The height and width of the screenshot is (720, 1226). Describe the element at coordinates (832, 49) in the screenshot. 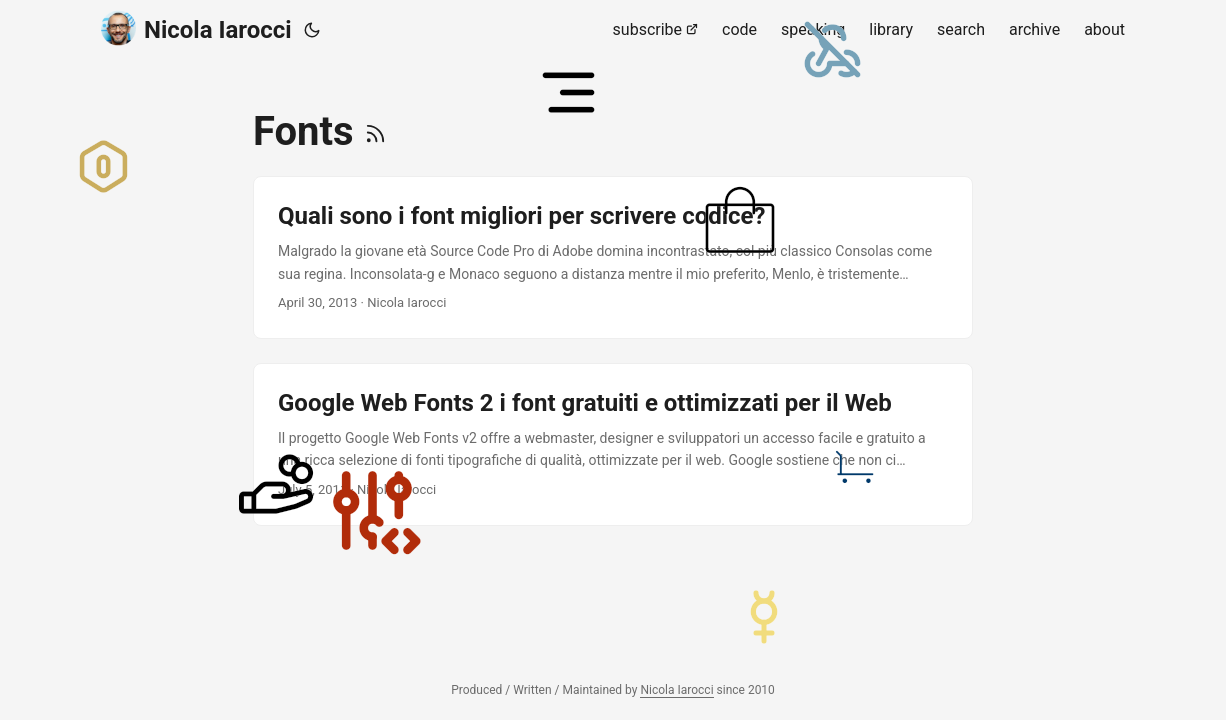

I see `webhook integration disabled` at that location.